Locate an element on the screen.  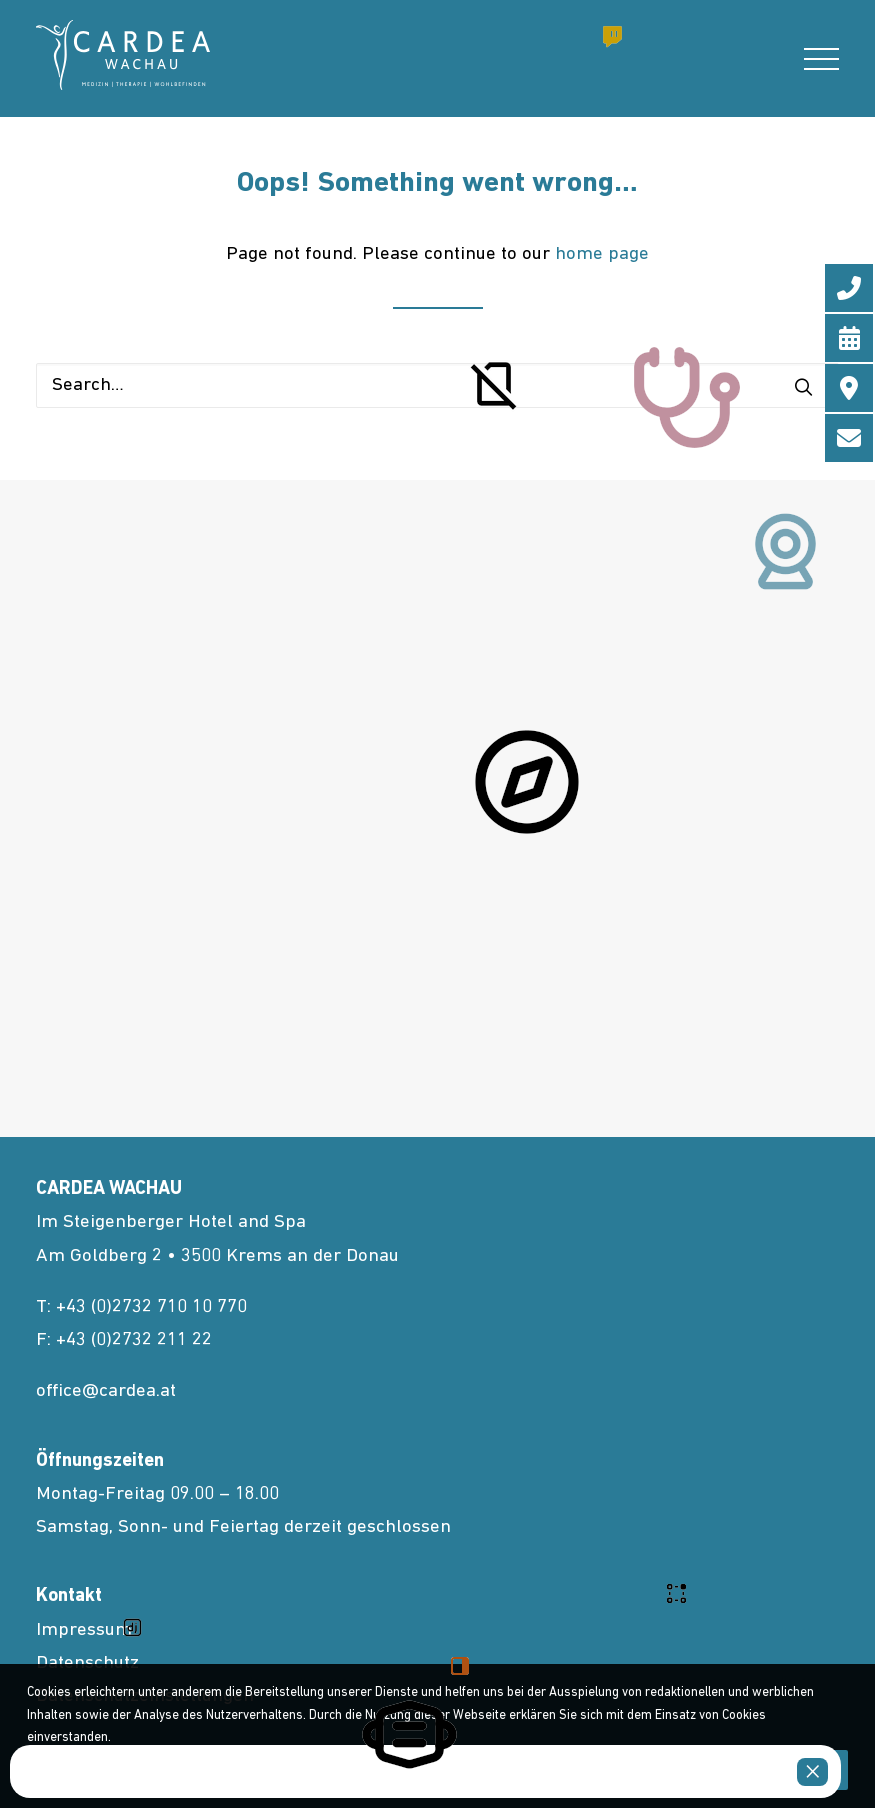
django web framework logo is located at coordinates (132, 1627).